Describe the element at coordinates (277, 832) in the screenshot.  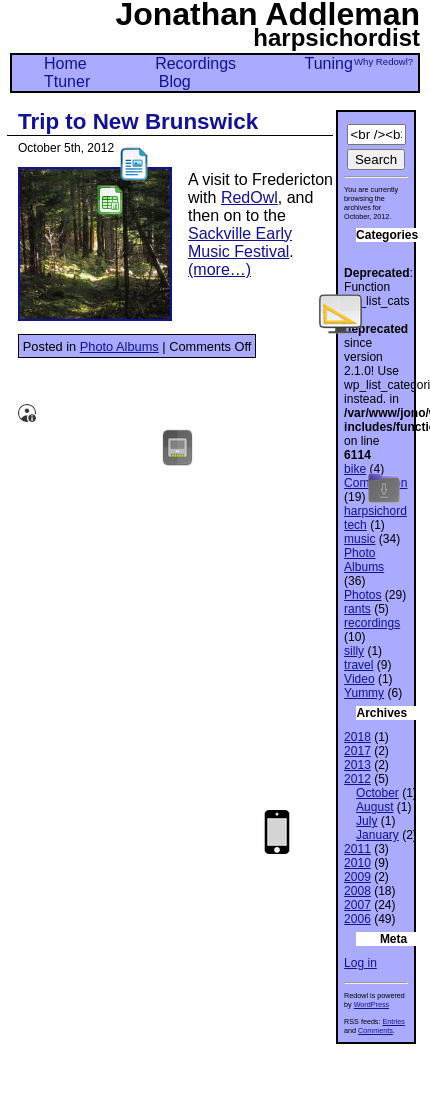
I see `iPod Touch device in sidebar navigation` at that location.